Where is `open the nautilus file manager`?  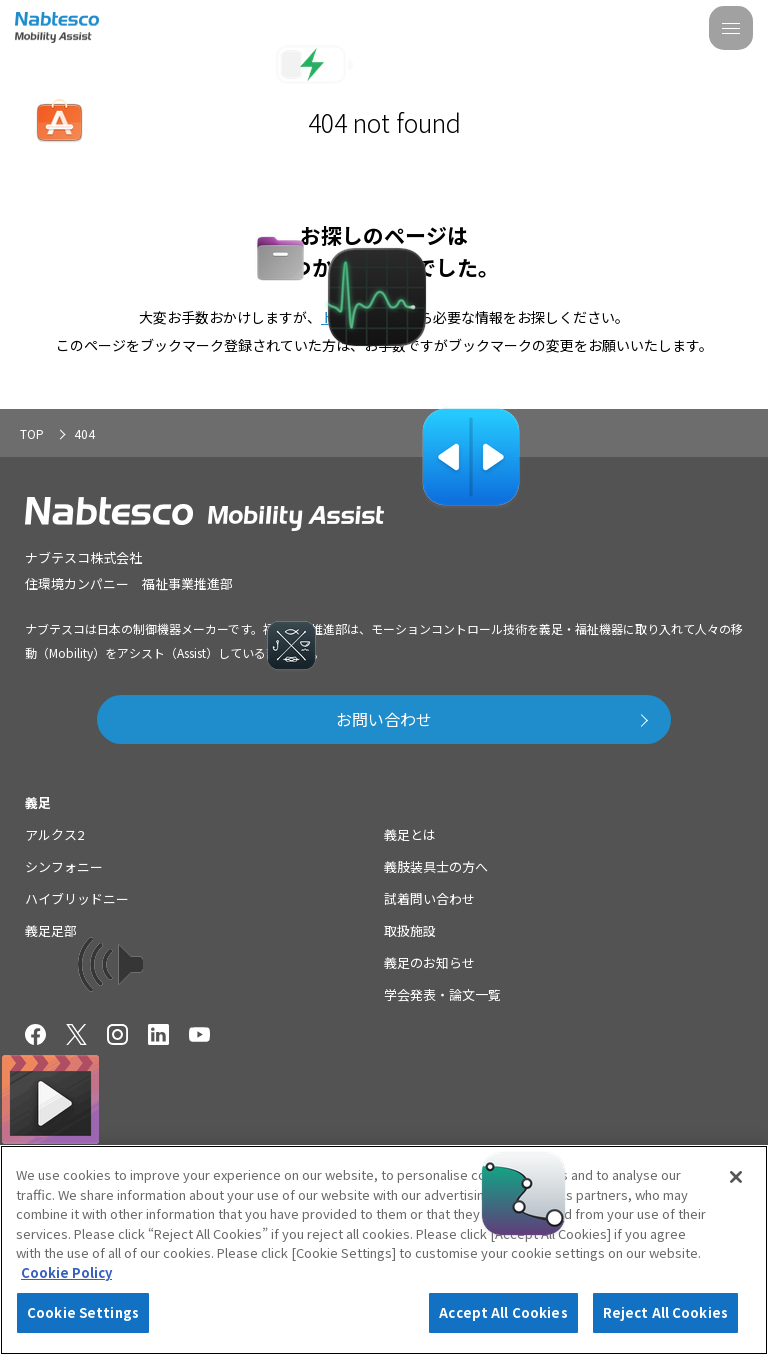 open the nautilus file manager is located at coordinates (280, 258).